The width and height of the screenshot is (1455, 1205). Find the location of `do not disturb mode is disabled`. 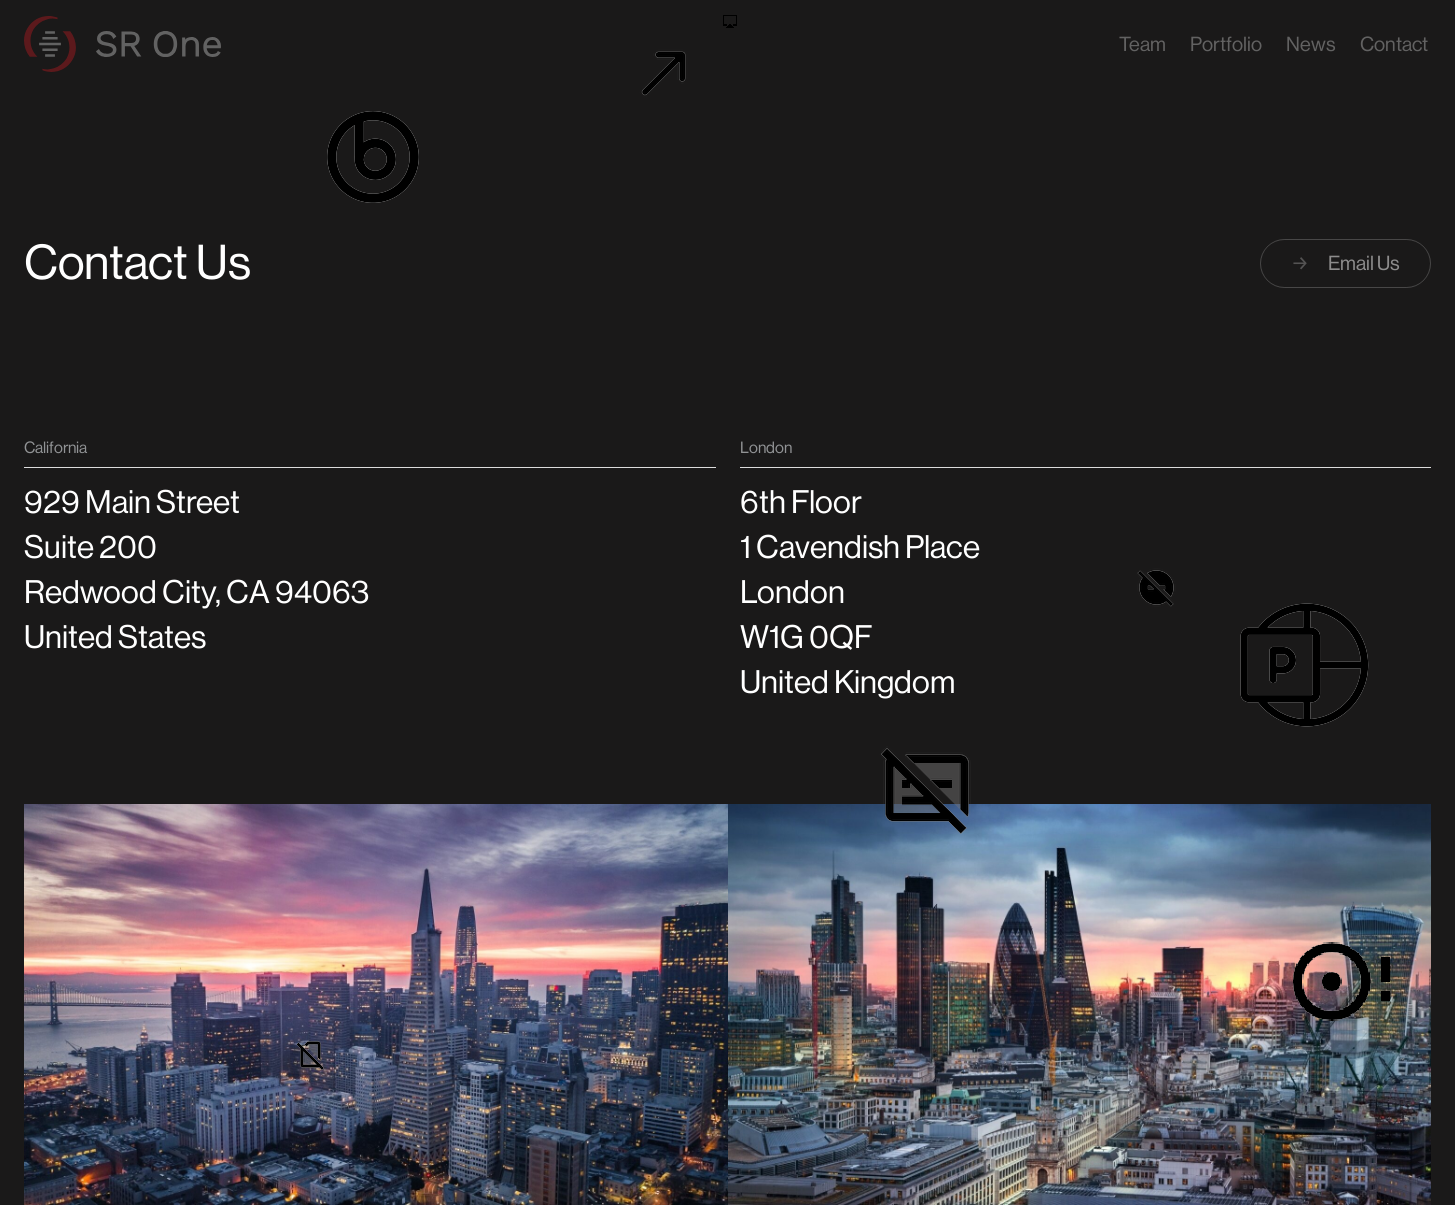

do not disturb mode is disabled is located at coordinates (1156, 587).